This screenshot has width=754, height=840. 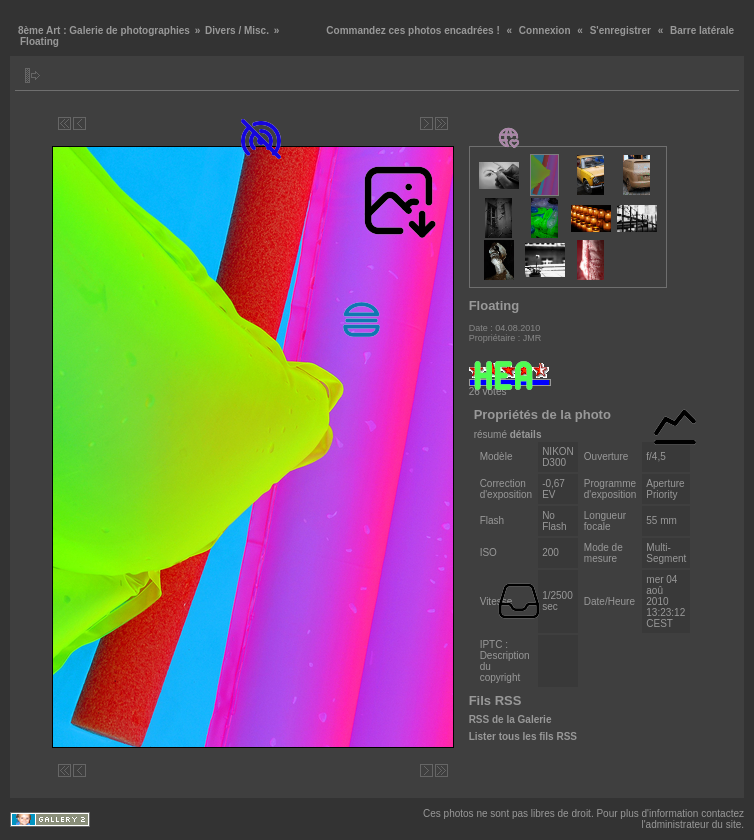 I want to click on indicates HTTP HEAD request method, so click(x=503, y=375).